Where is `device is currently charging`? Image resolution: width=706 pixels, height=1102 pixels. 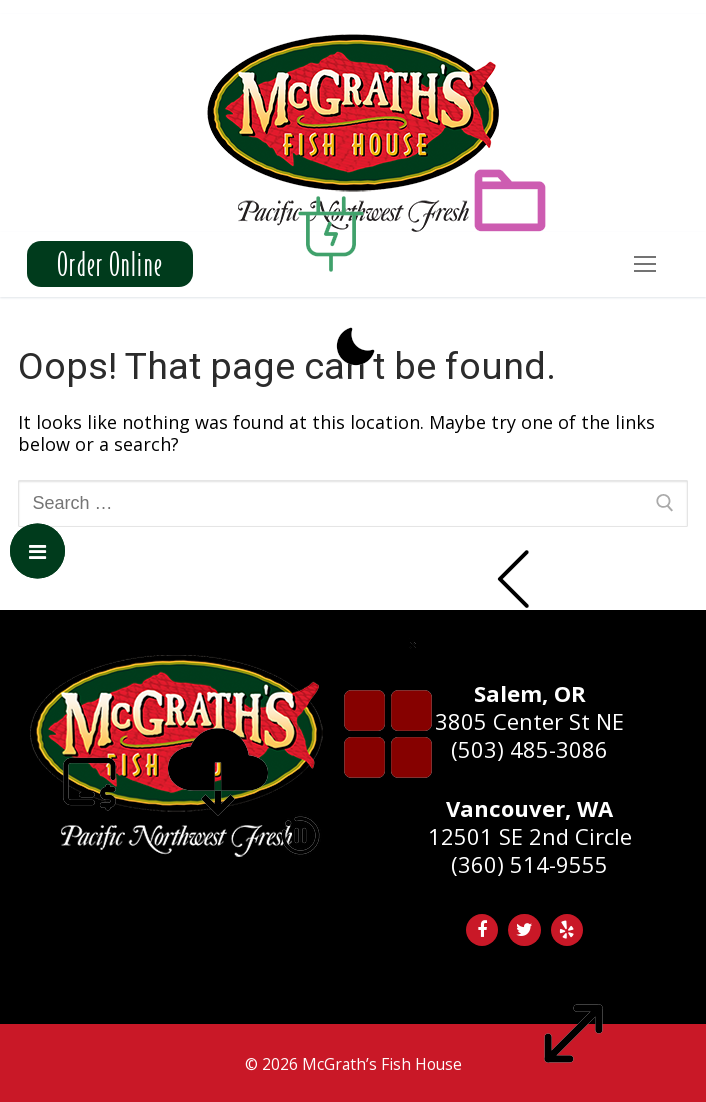 device is currently charging is located at coordinates (331, 234).